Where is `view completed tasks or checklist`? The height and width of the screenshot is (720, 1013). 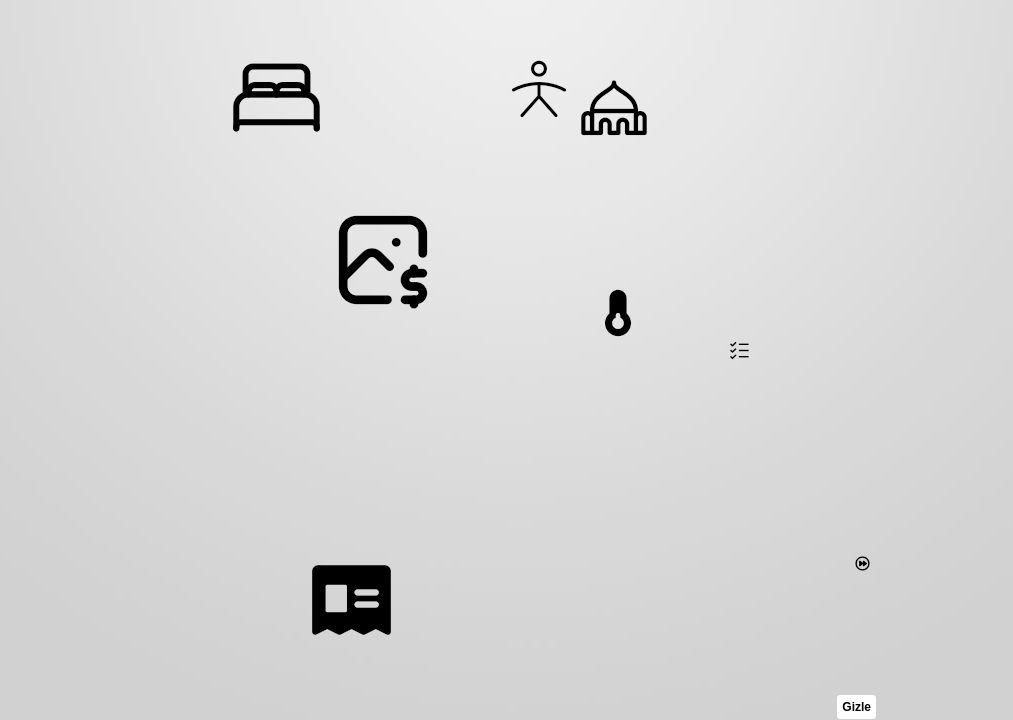 view completed tasks or checklist is located at coordinates (739, 350).